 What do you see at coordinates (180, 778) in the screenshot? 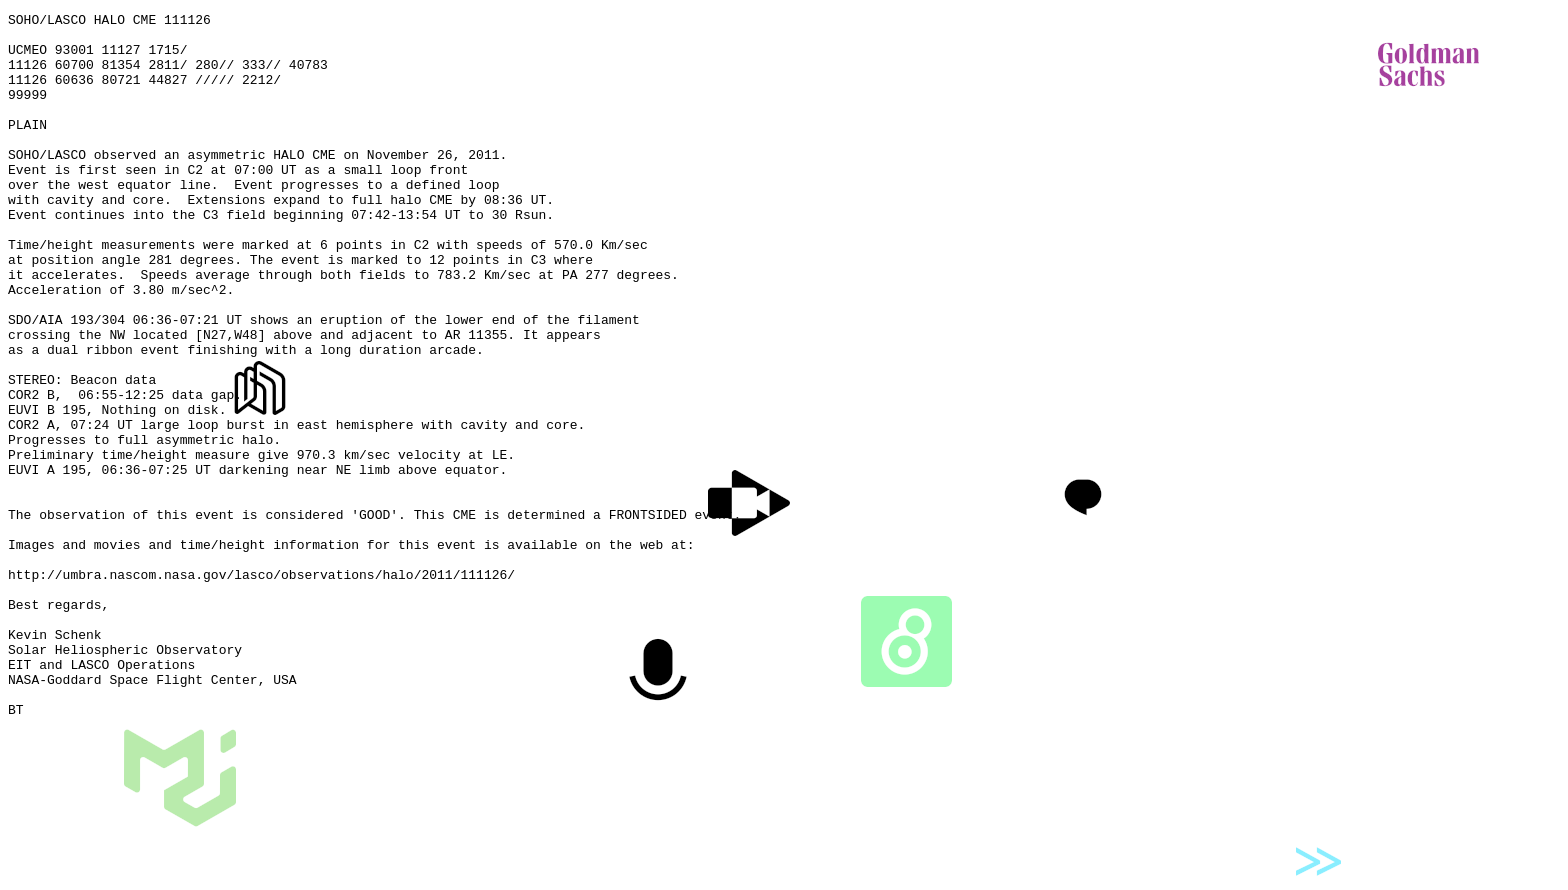
I see `MUI (Material UI) brand logo` at bounding box center [180, 778].